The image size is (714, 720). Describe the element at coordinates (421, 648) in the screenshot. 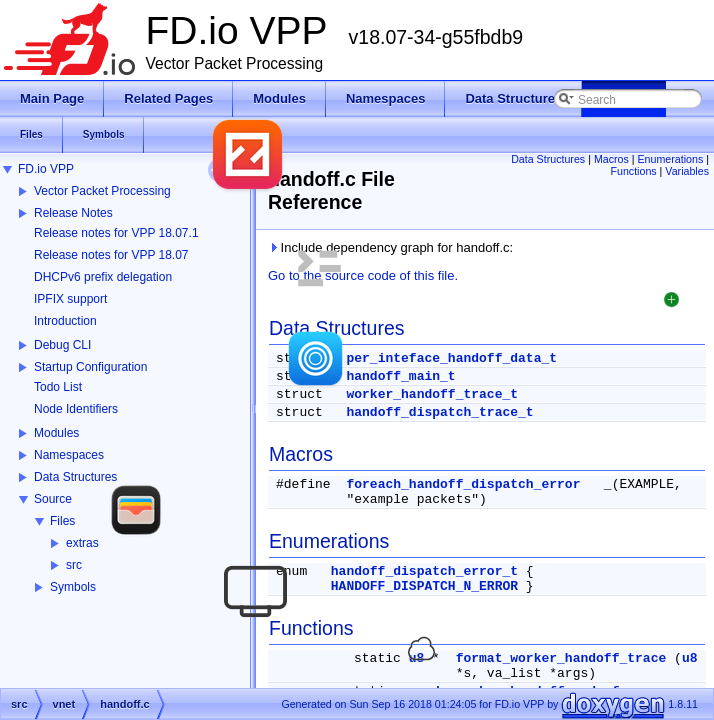

I see `access internet or cloud-based applications` at that location.